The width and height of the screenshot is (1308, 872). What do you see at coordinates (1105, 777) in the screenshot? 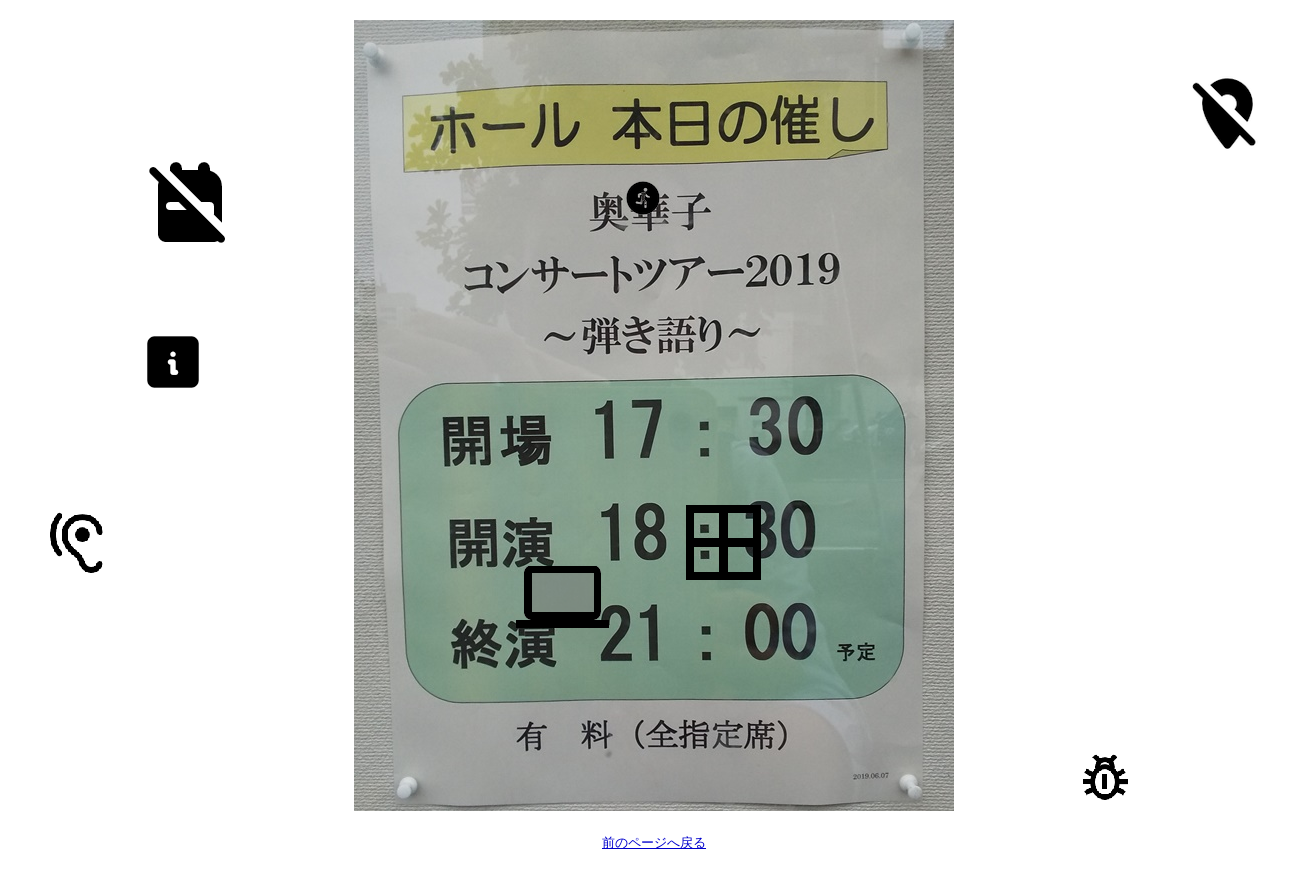
I see `access pest control services` at bounding box center [1105, 777].